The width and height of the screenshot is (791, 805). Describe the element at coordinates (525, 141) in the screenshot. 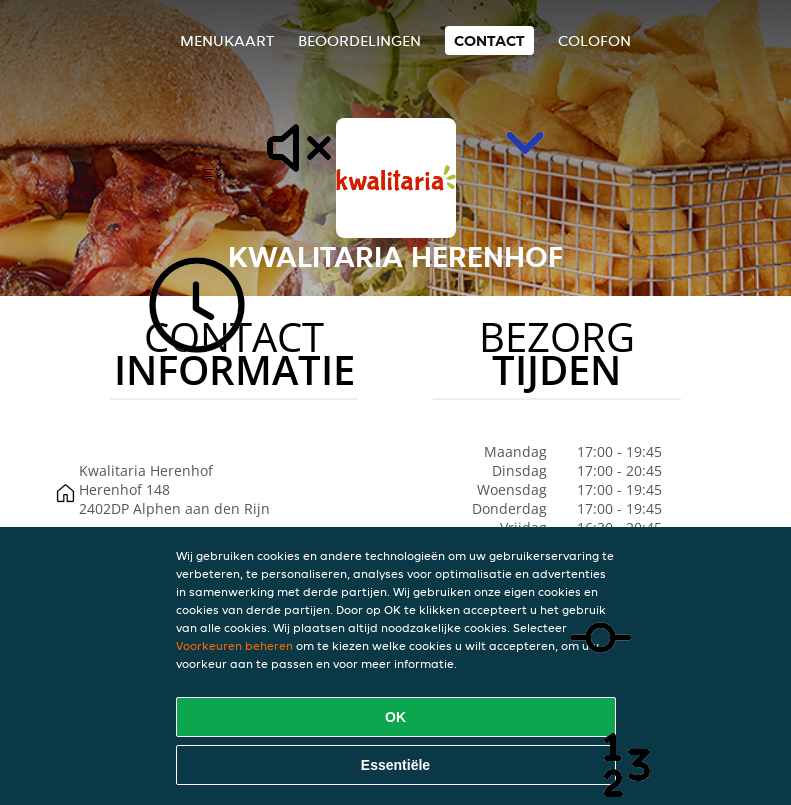

I see `expand a dropdown menu or collapsed section` at that location.